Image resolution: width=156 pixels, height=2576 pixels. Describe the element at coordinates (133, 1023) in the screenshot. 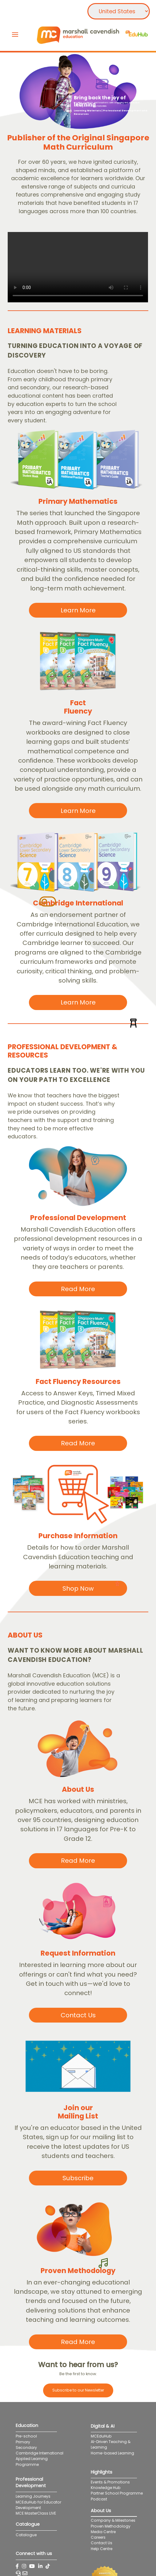

I see `browse furniture or seating options` at that location.